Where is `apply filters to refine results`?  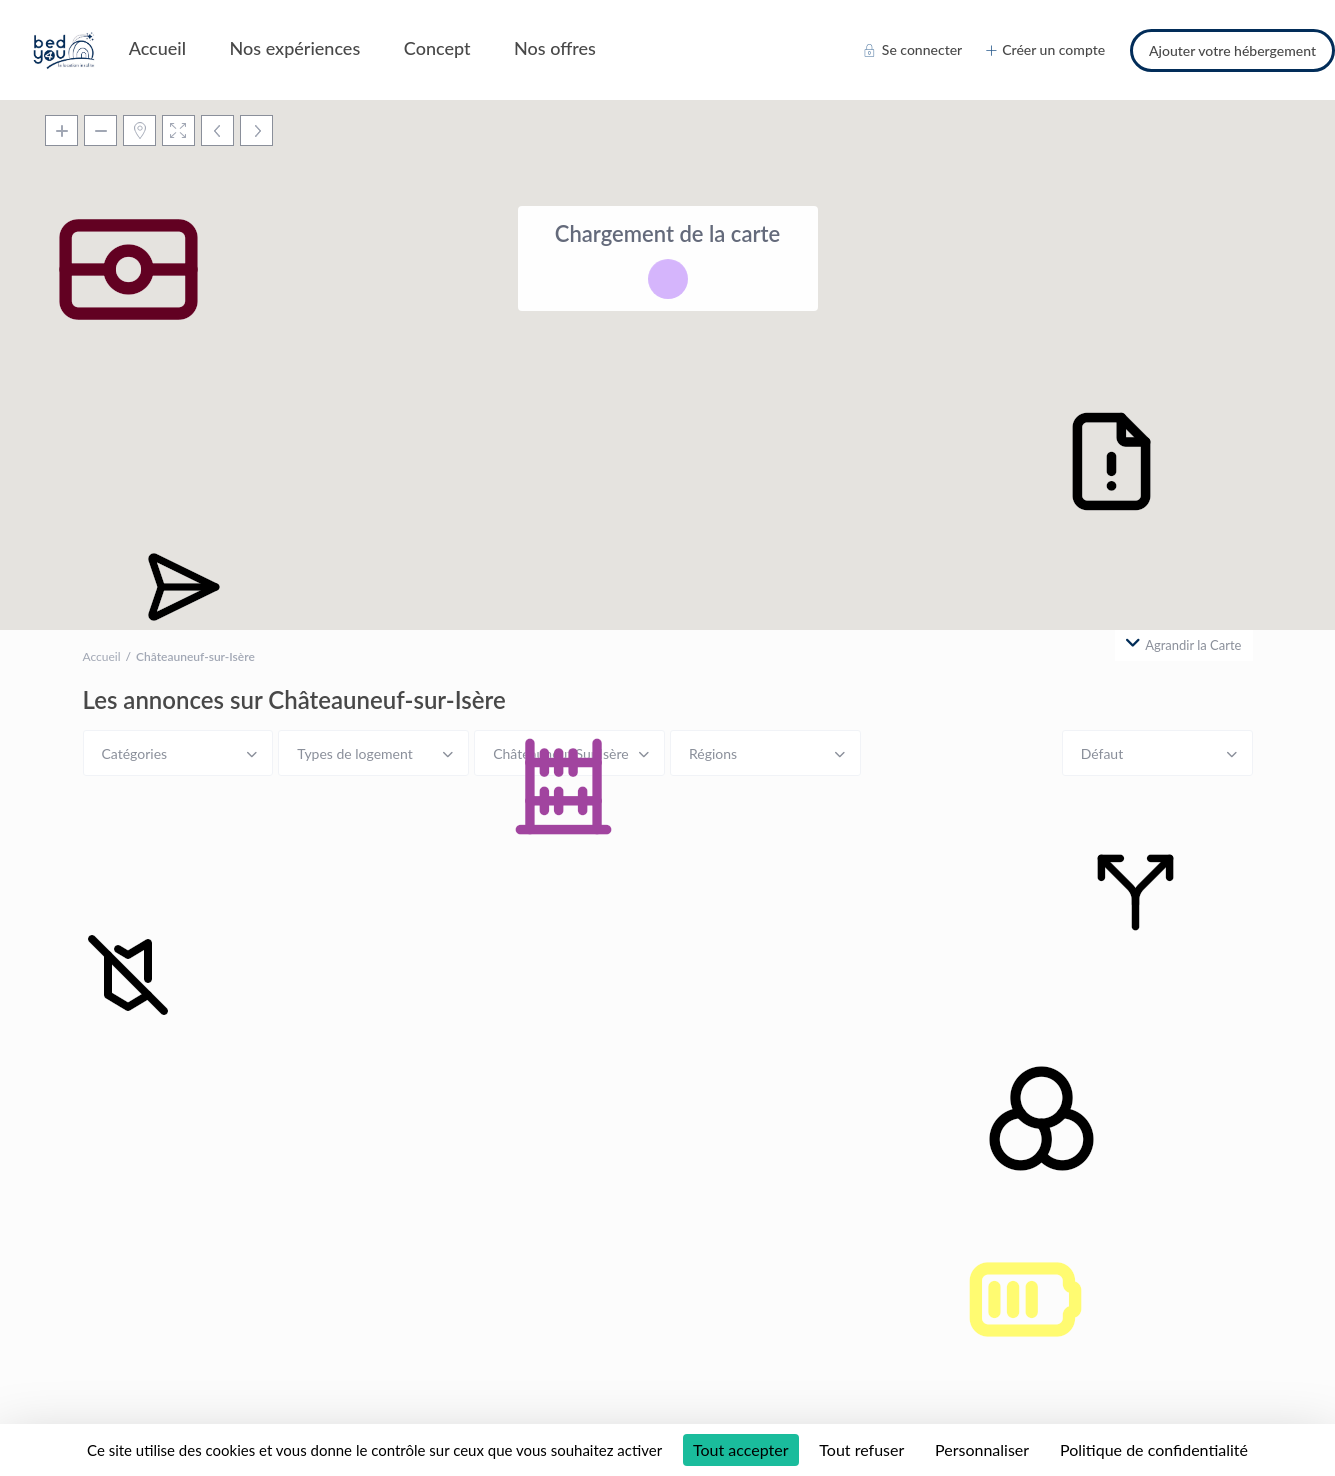
apply filters to refine results is located at coordinates (1041, 1118).